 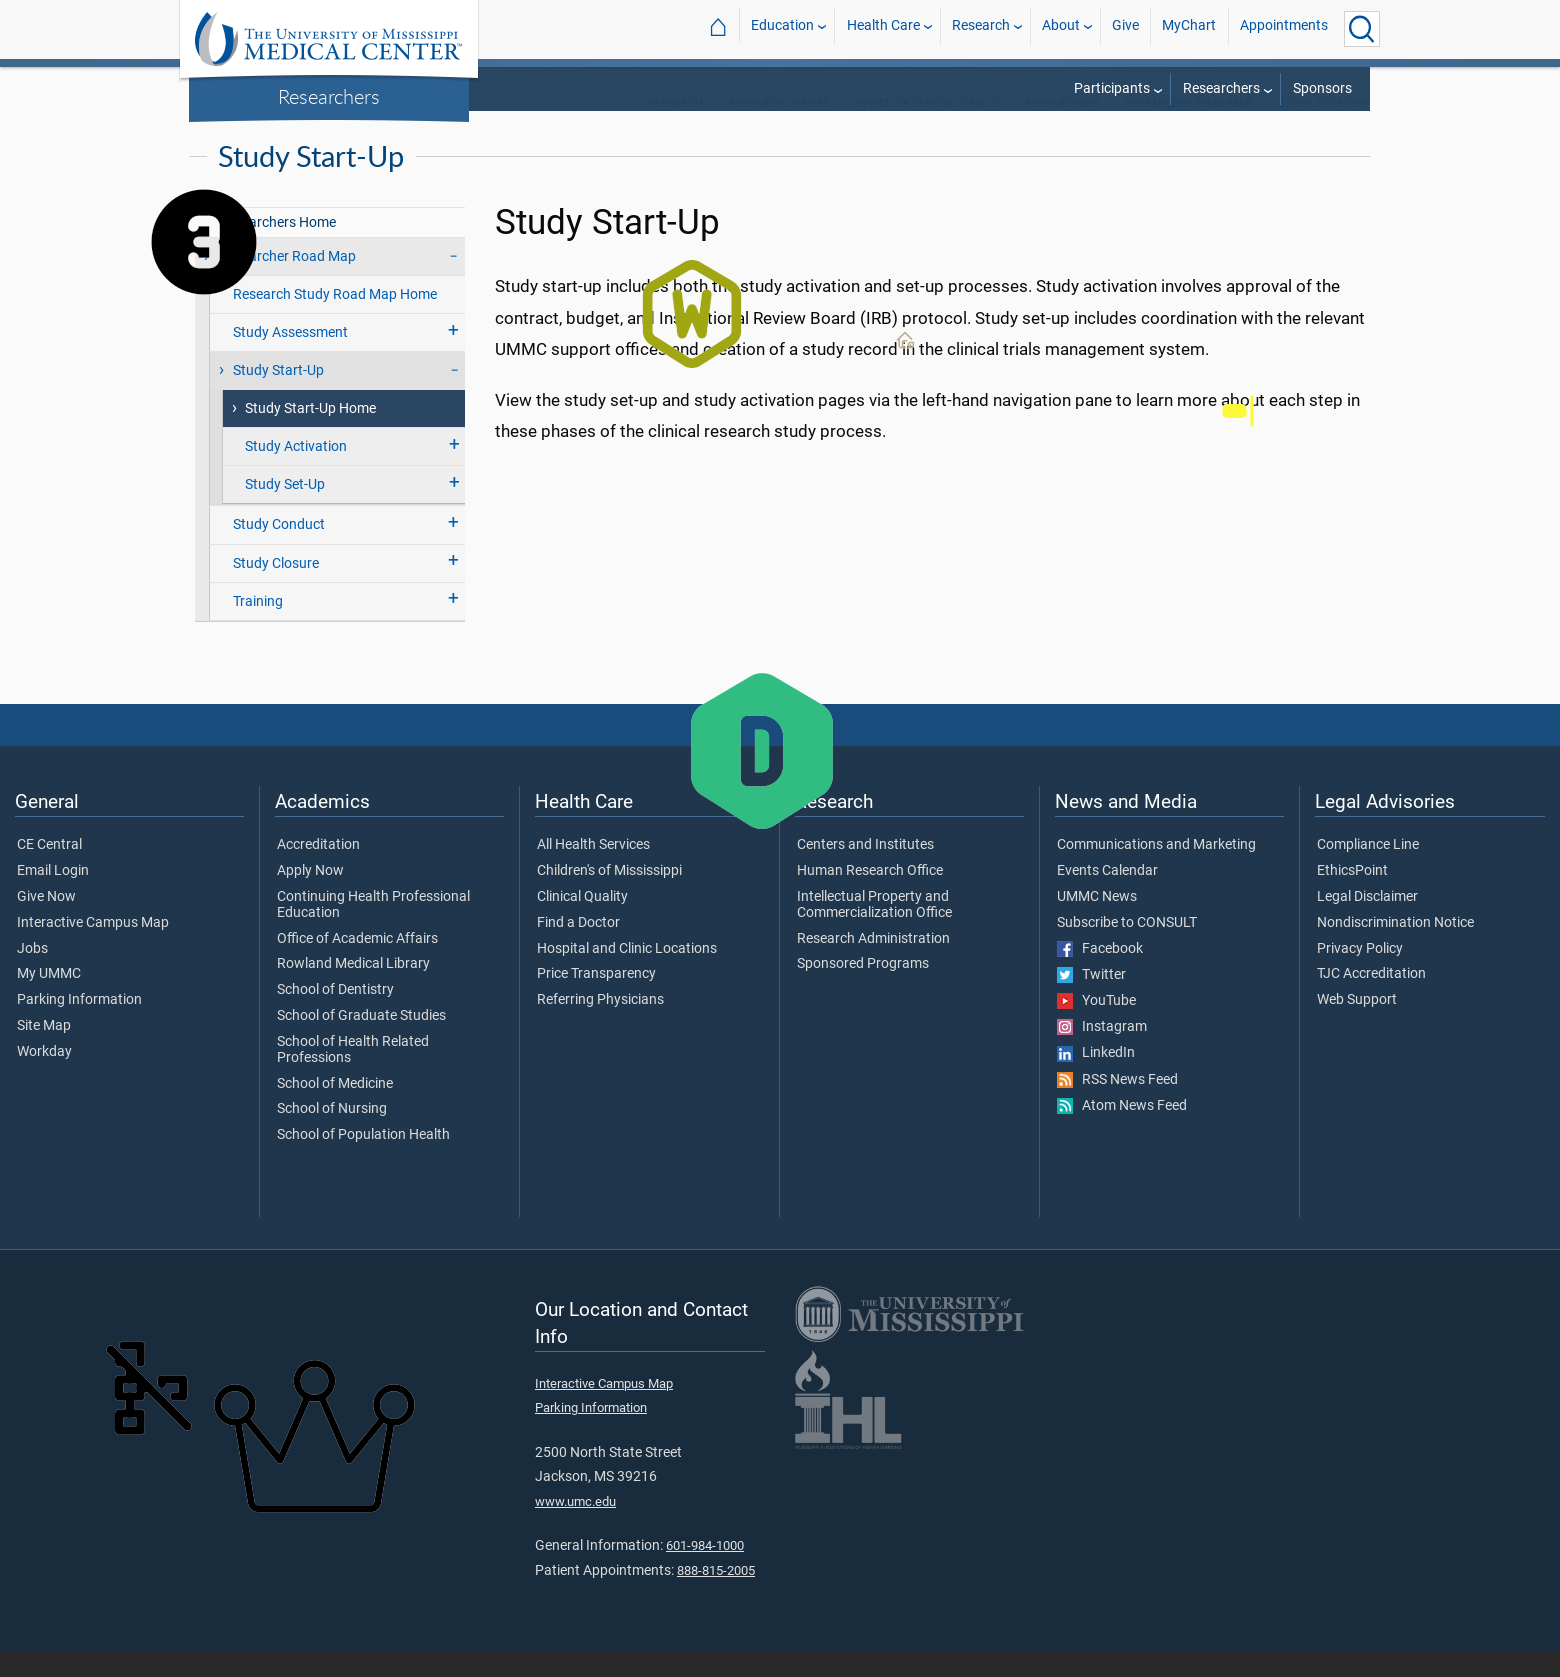 What do you see at coordinates (762, 751) in the screenshot?
I see `indicates a "D" grade or rating level` at bounding box center [762, 751].